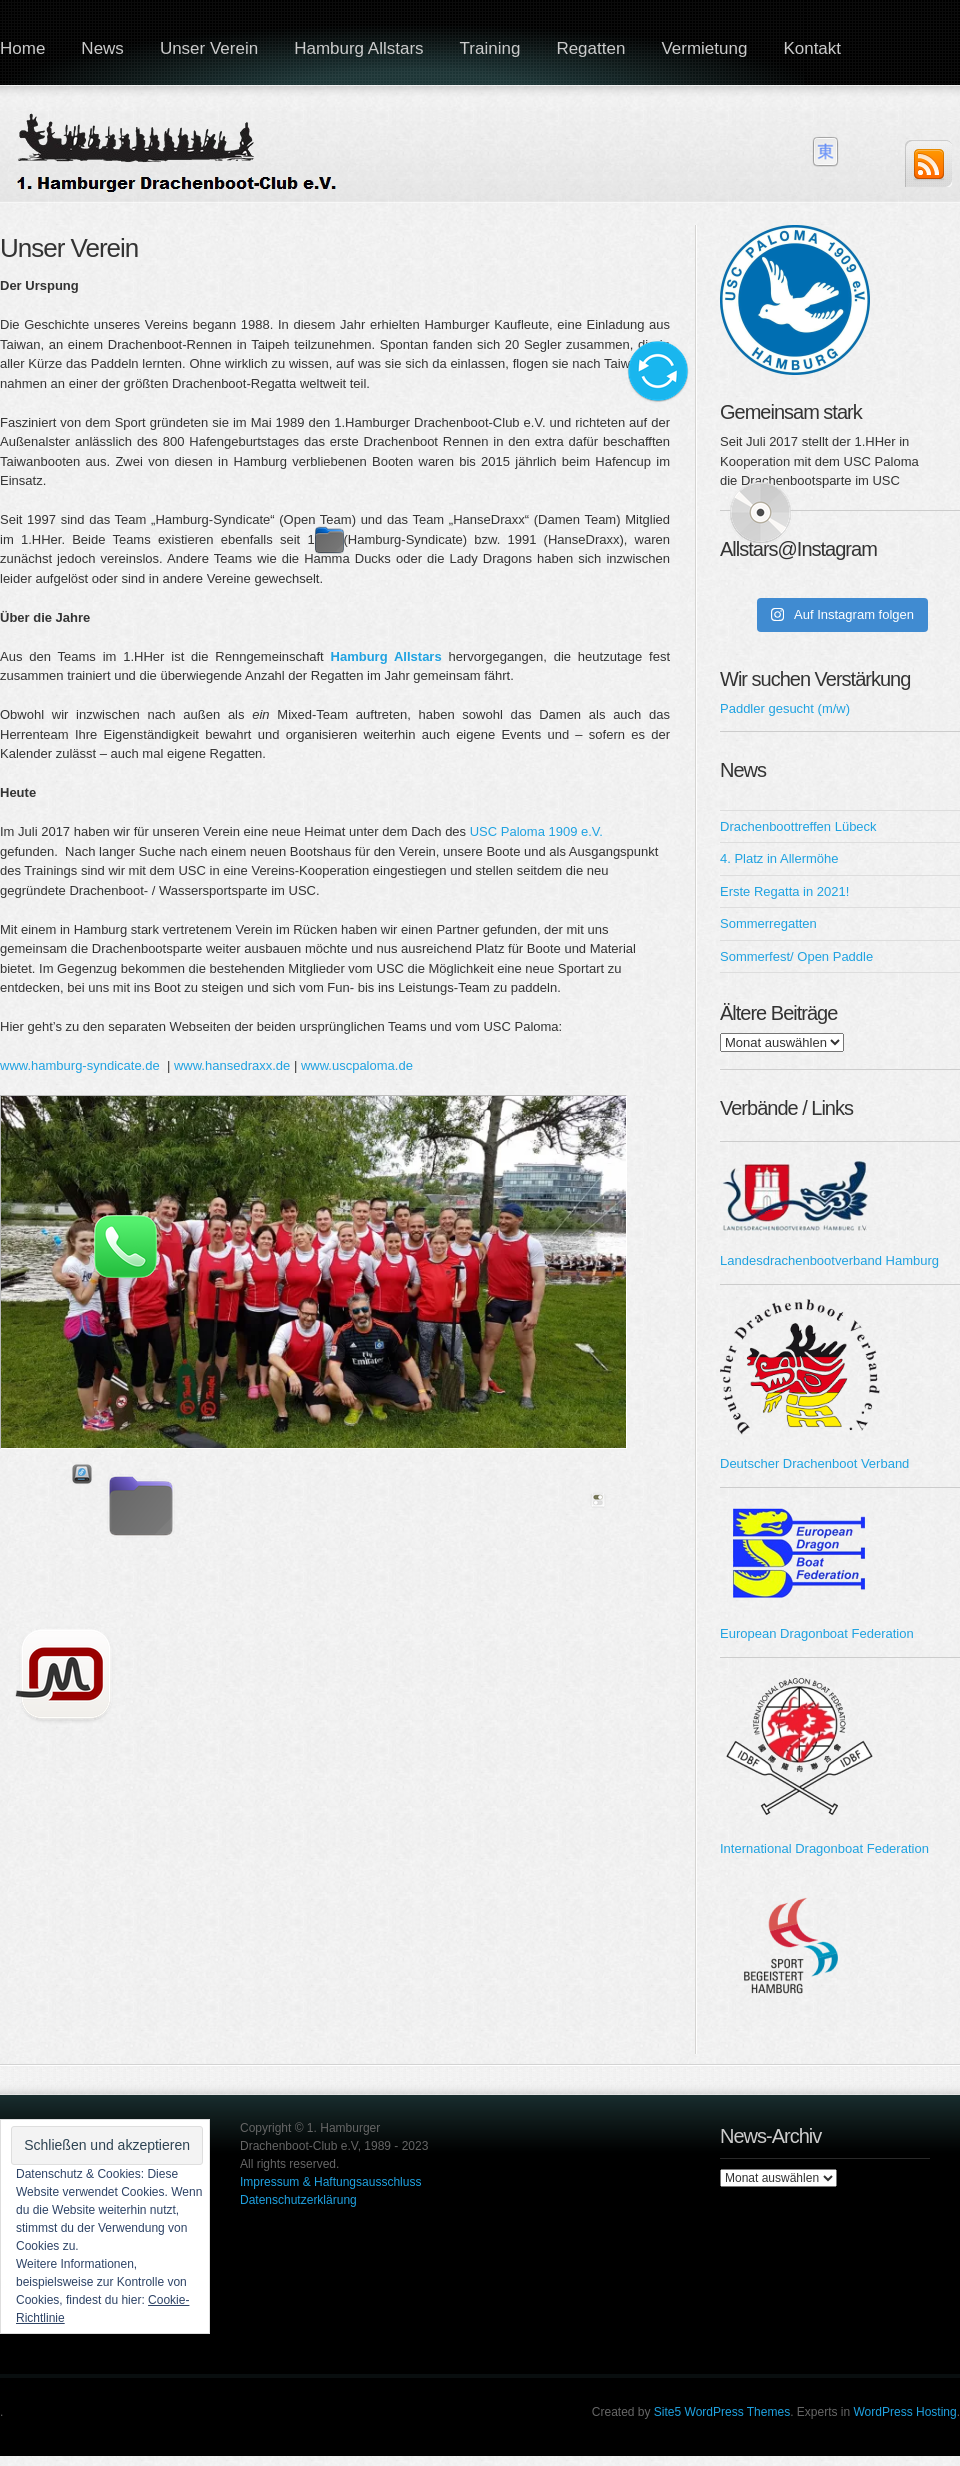 The height and width of the screenshot is (2466, 960). What do you see at coordinates (658, 371) in the screenshot?
I see `indicates file is syncing with shared folder` at bounding box center [658, 371].